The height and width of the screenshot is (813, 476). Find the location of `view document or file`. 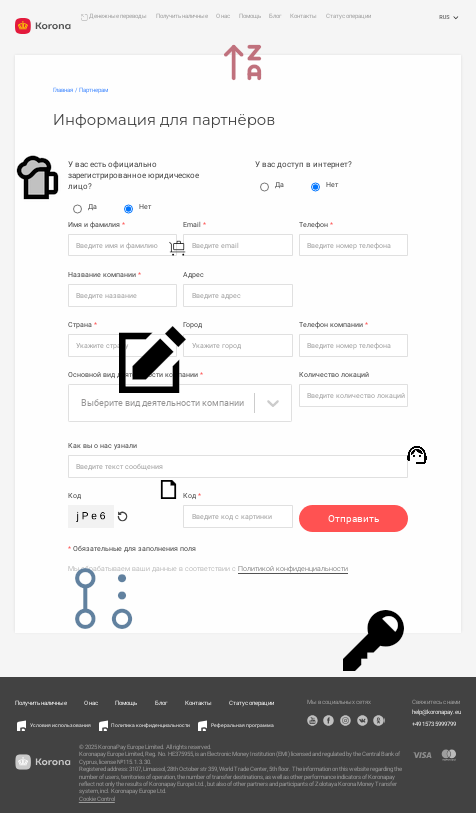

view document or file is located at coordinates (168, 489).